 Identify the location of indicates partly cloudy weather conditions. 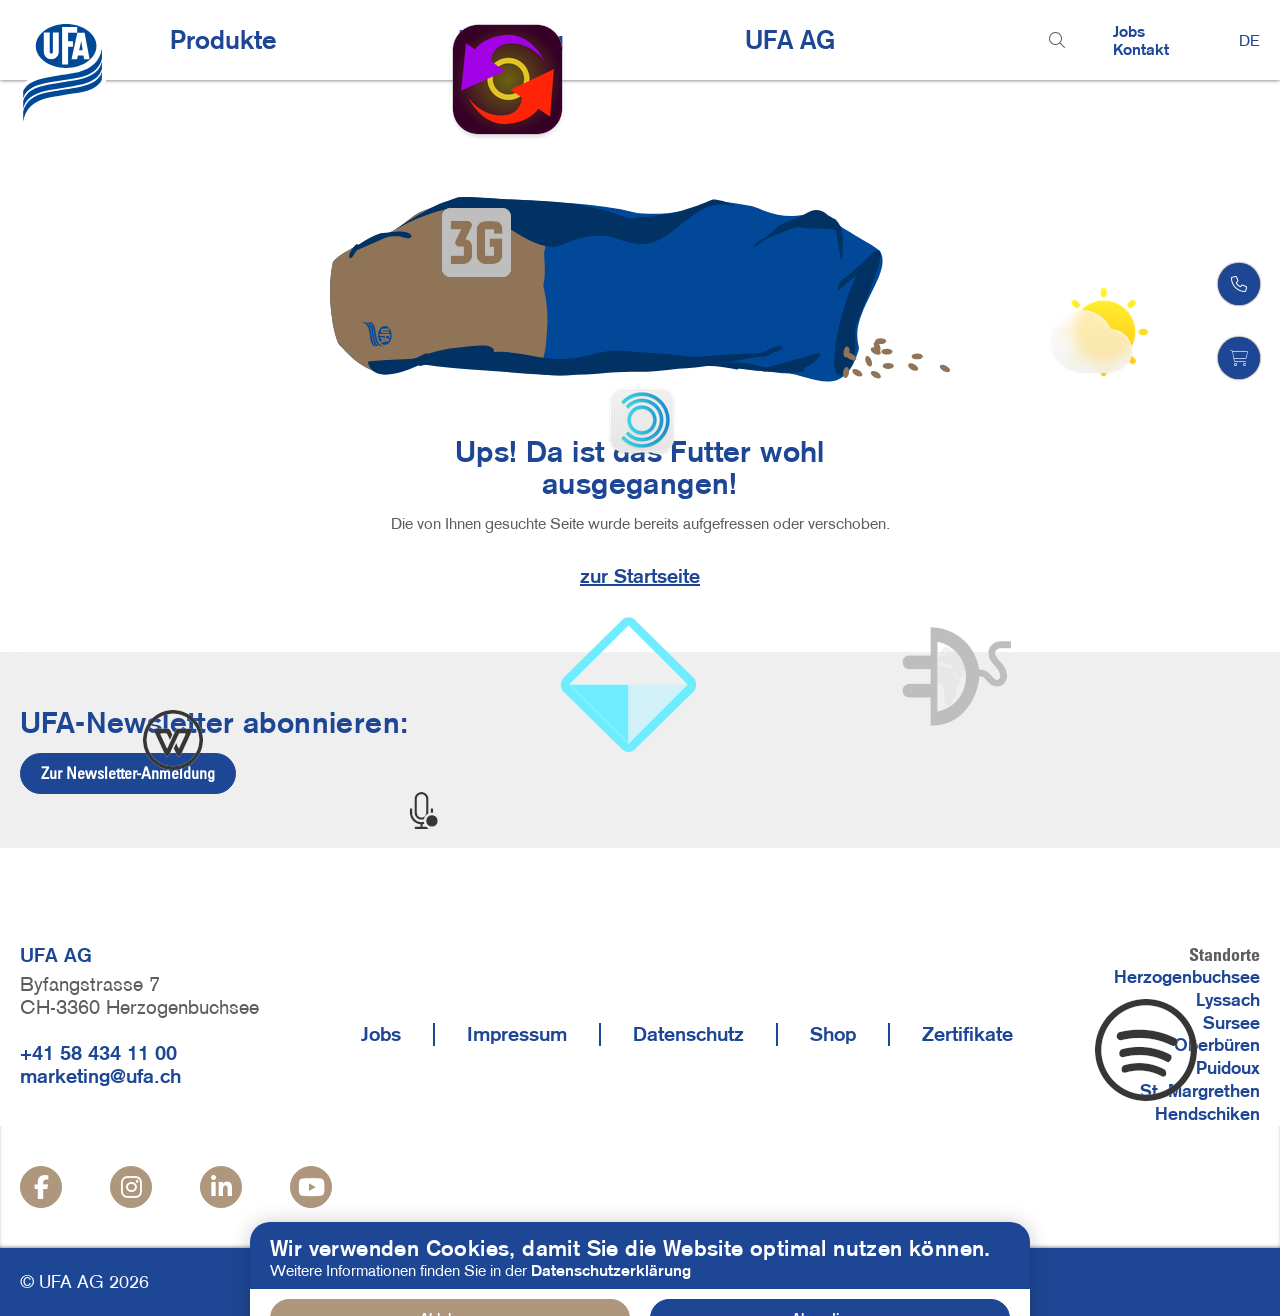
(1099, 332).